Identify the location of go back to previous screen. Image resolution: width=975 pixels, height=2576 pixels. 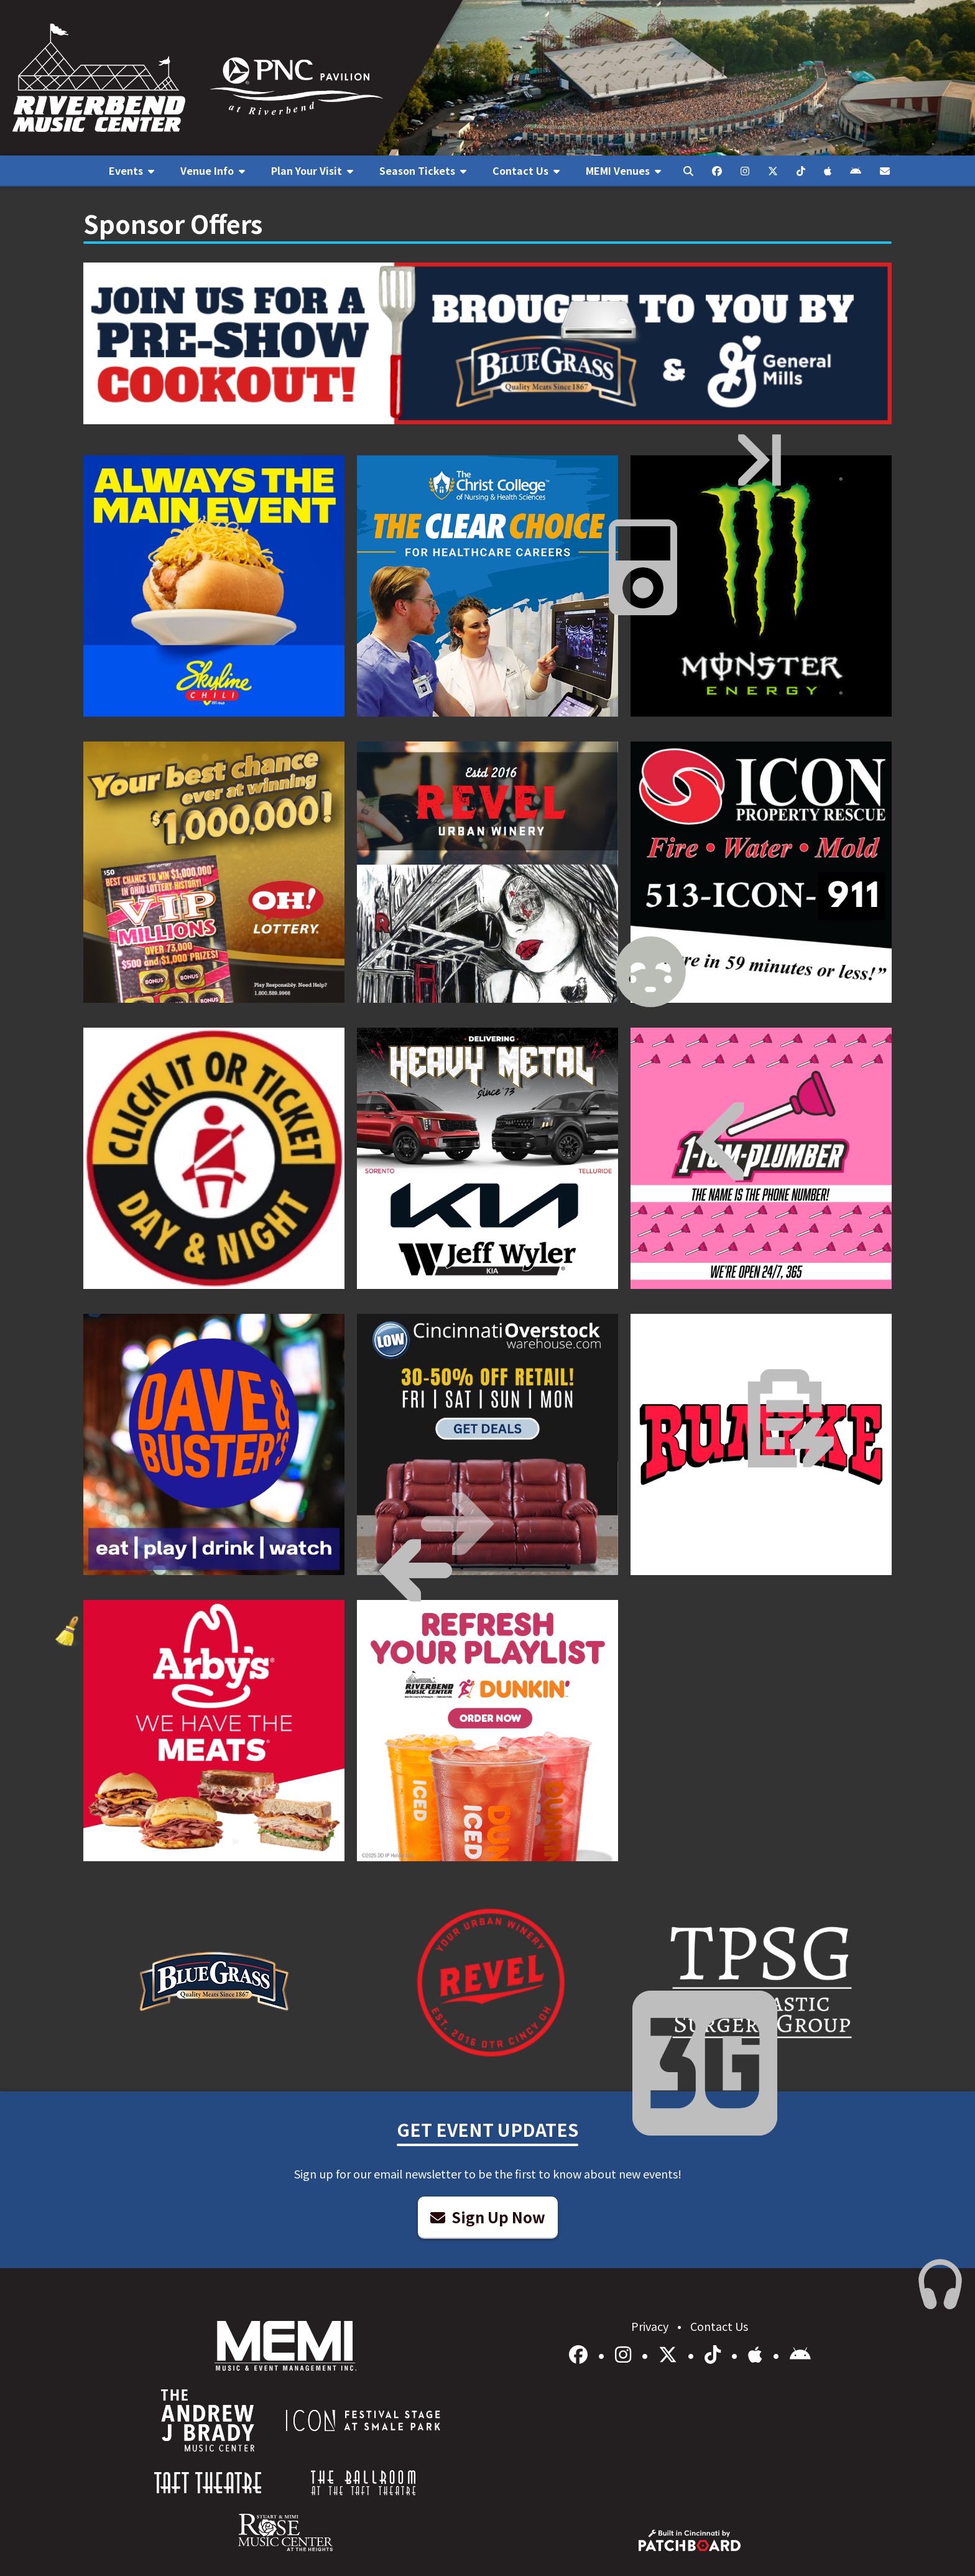
(718, 1142).